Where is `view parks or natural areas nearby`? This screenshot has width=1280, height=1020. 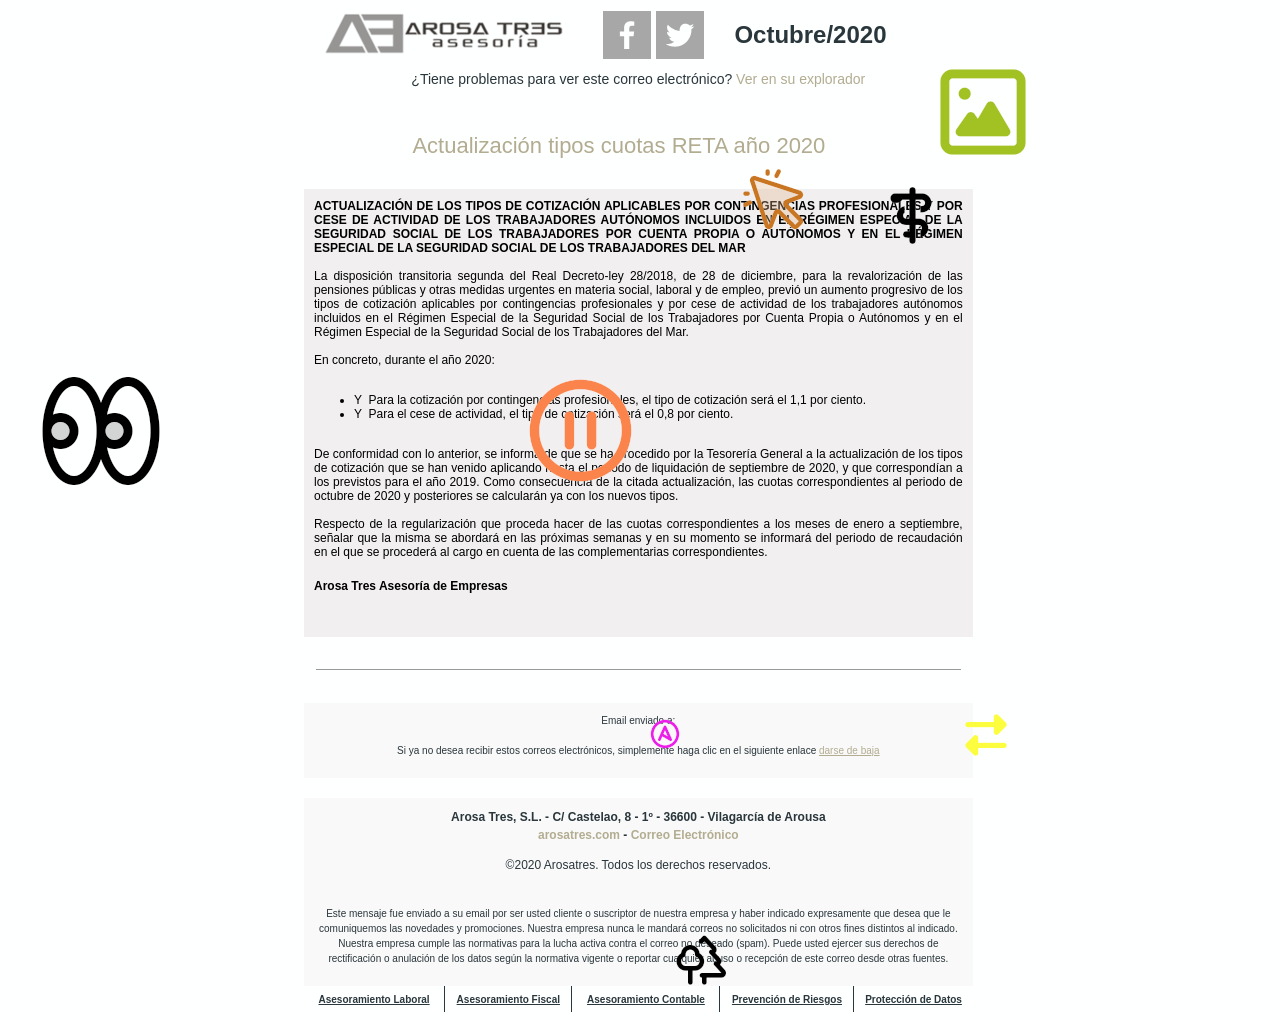 view parks or natural areas nearby is located at coordinates (702, 959).